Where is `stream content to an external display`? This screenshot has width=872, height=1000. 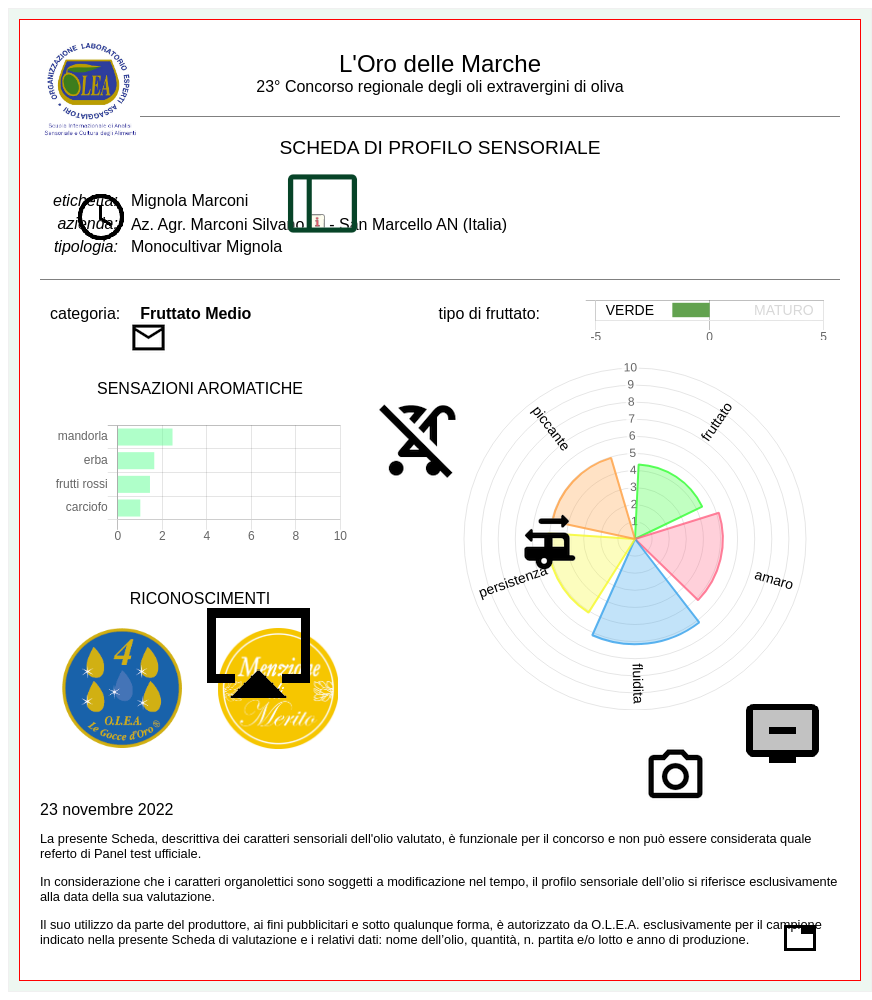 stream content to an external display is located at coordinates (258, 650).